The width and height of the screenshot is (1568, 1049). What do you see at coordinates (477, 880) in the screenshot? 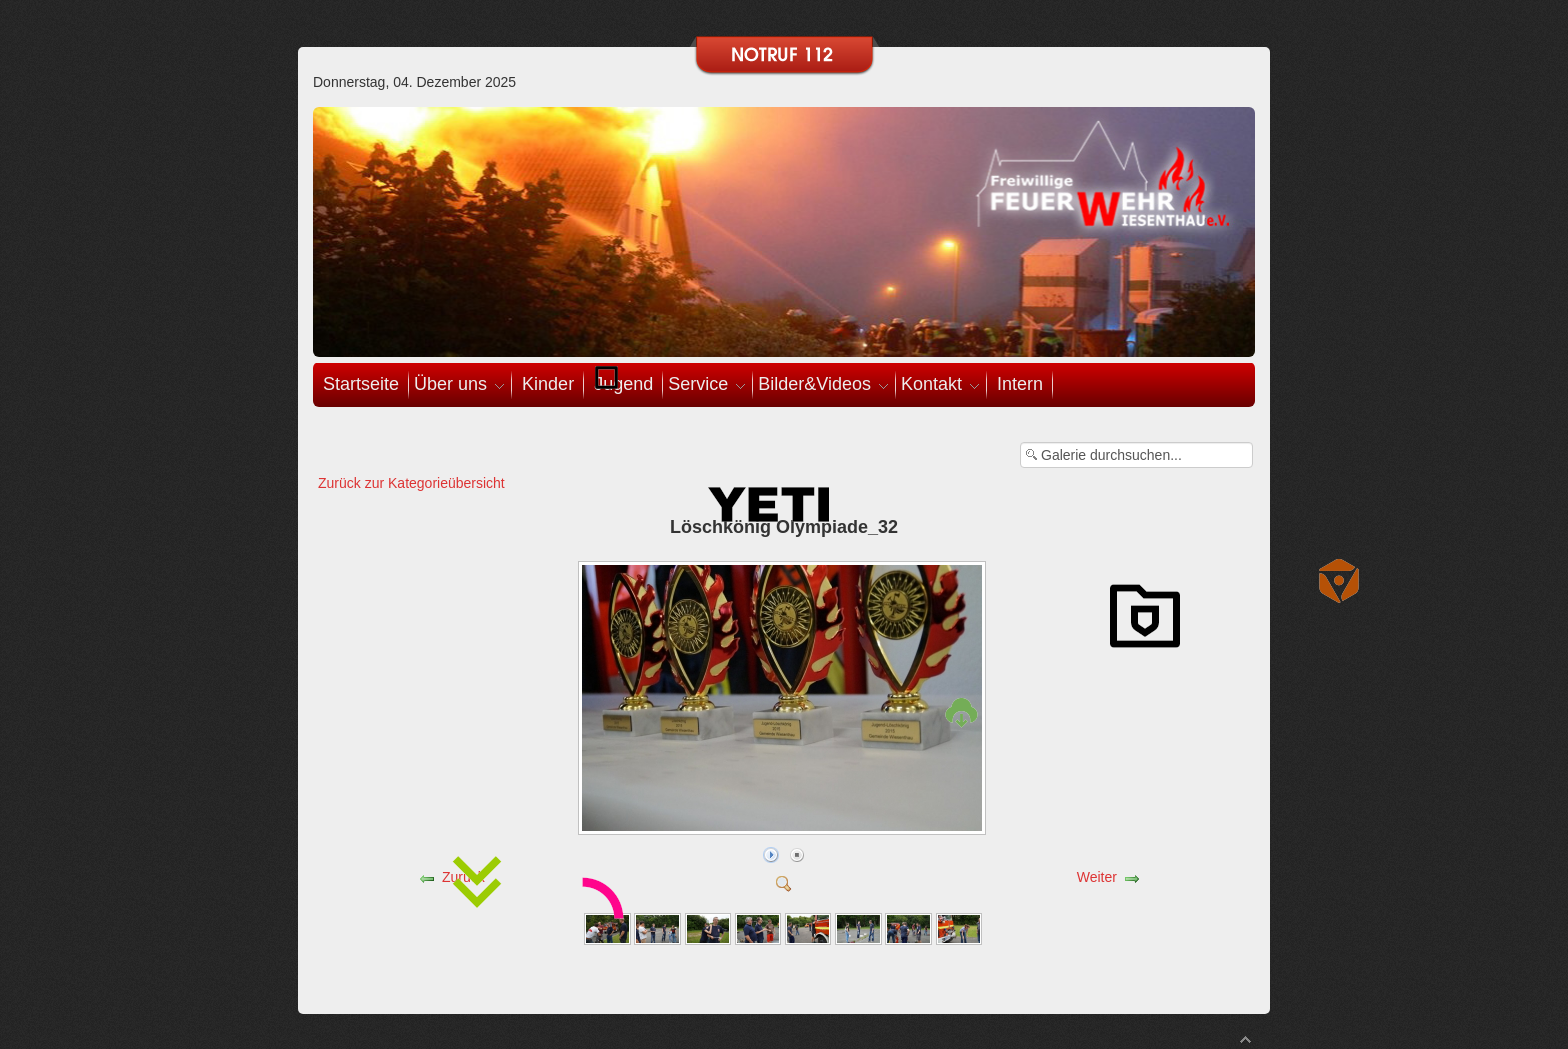
I see `scroll down to see more content` at bounding box center [477, 880].